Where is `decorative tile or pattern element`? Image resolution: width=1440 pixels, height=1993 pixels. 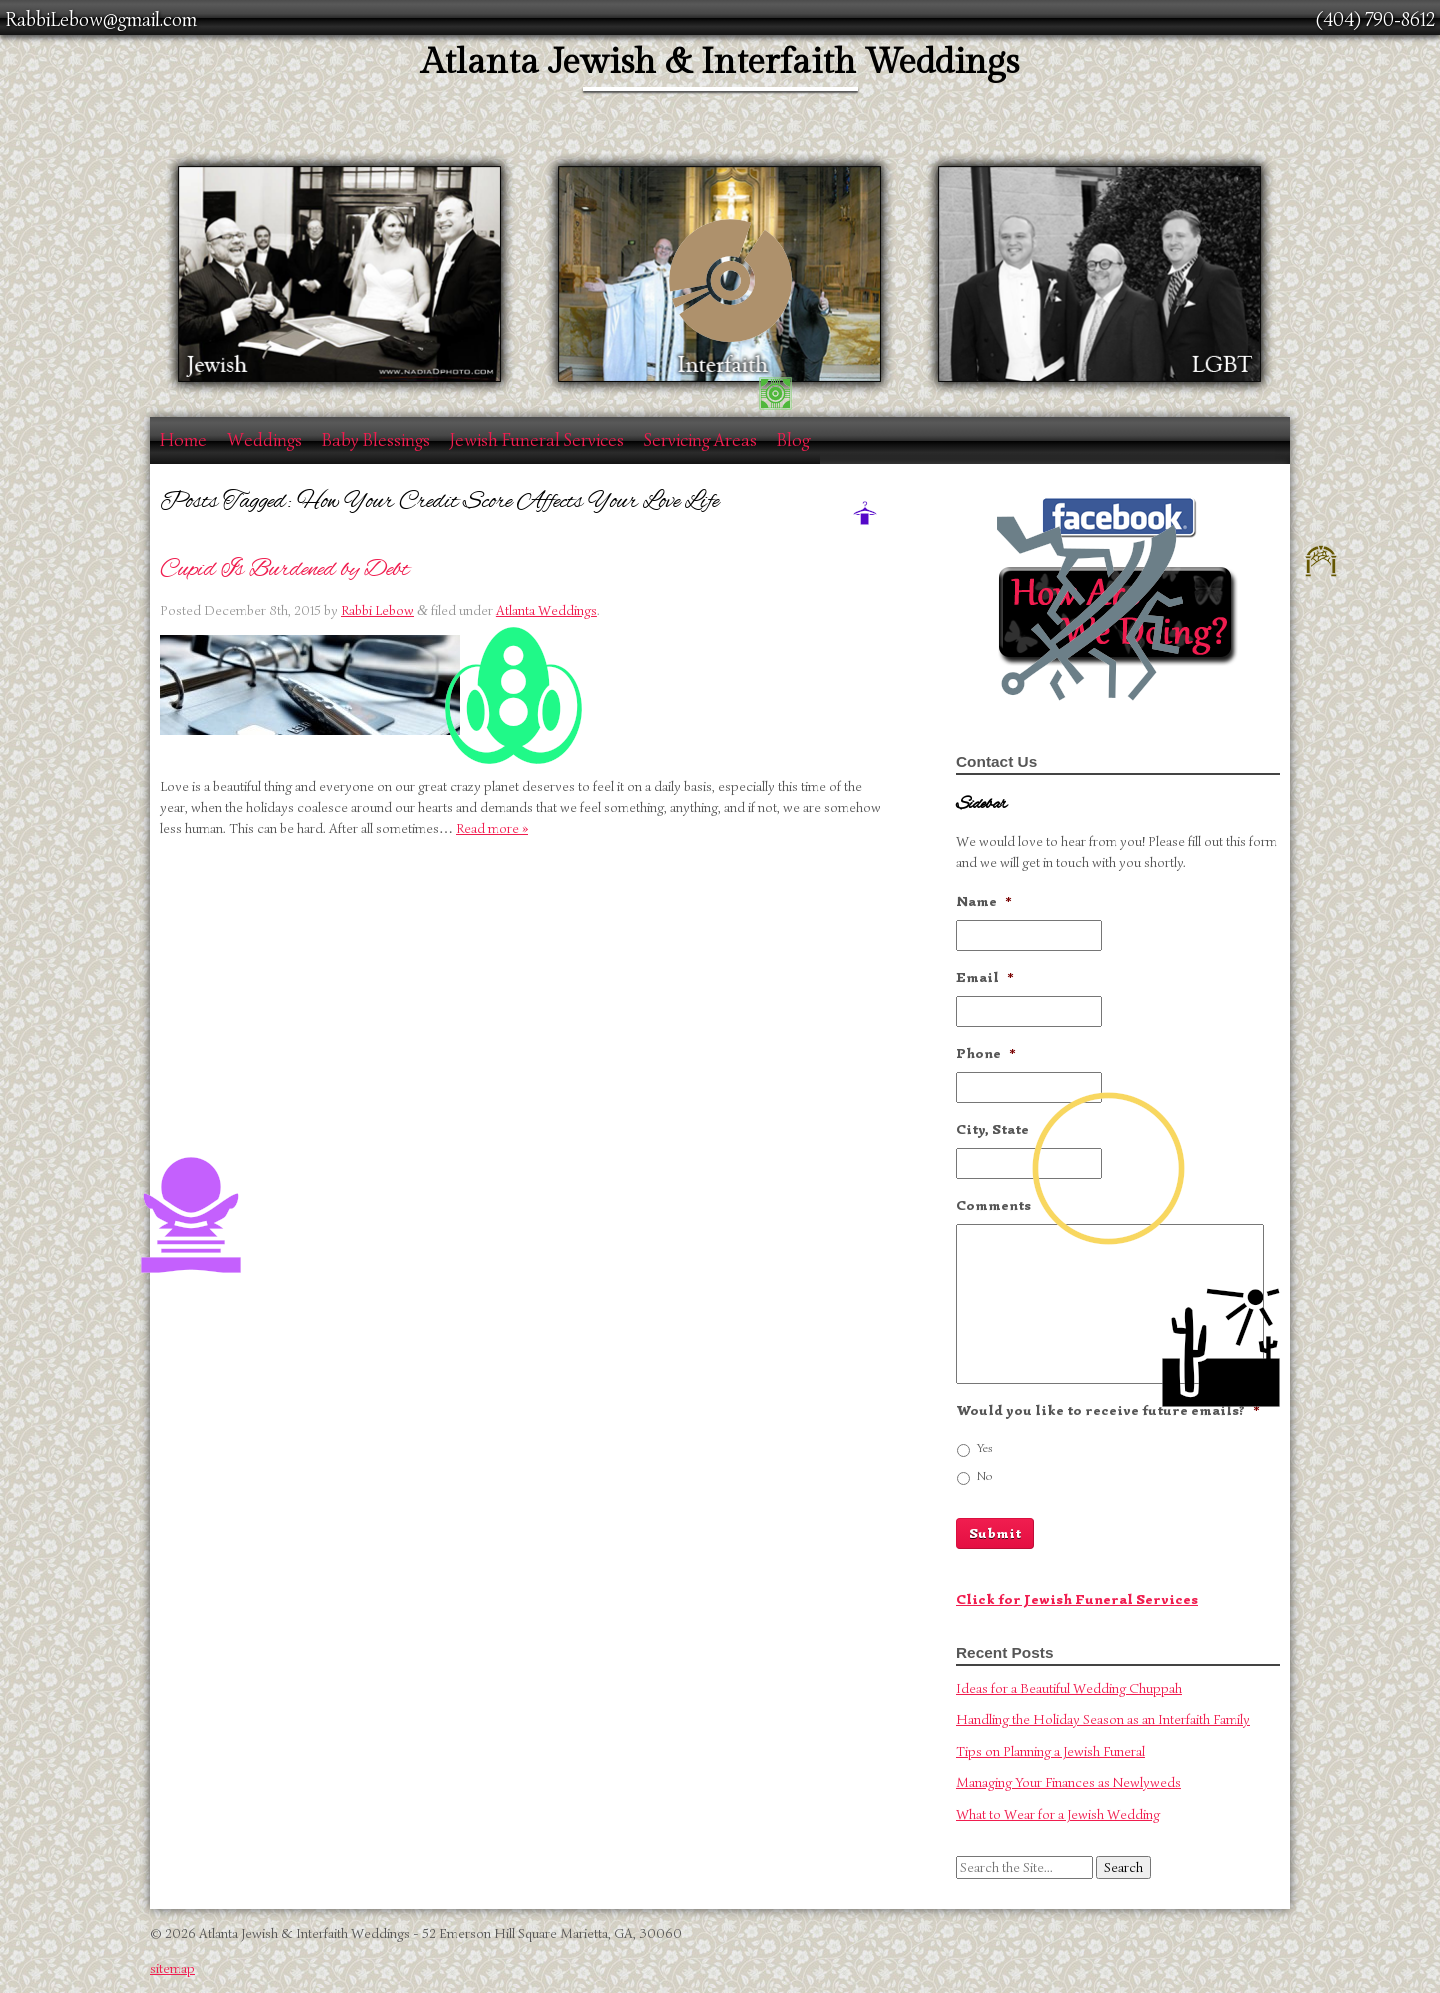 decorative tile or pattern element is located at coordinates (775, 393).